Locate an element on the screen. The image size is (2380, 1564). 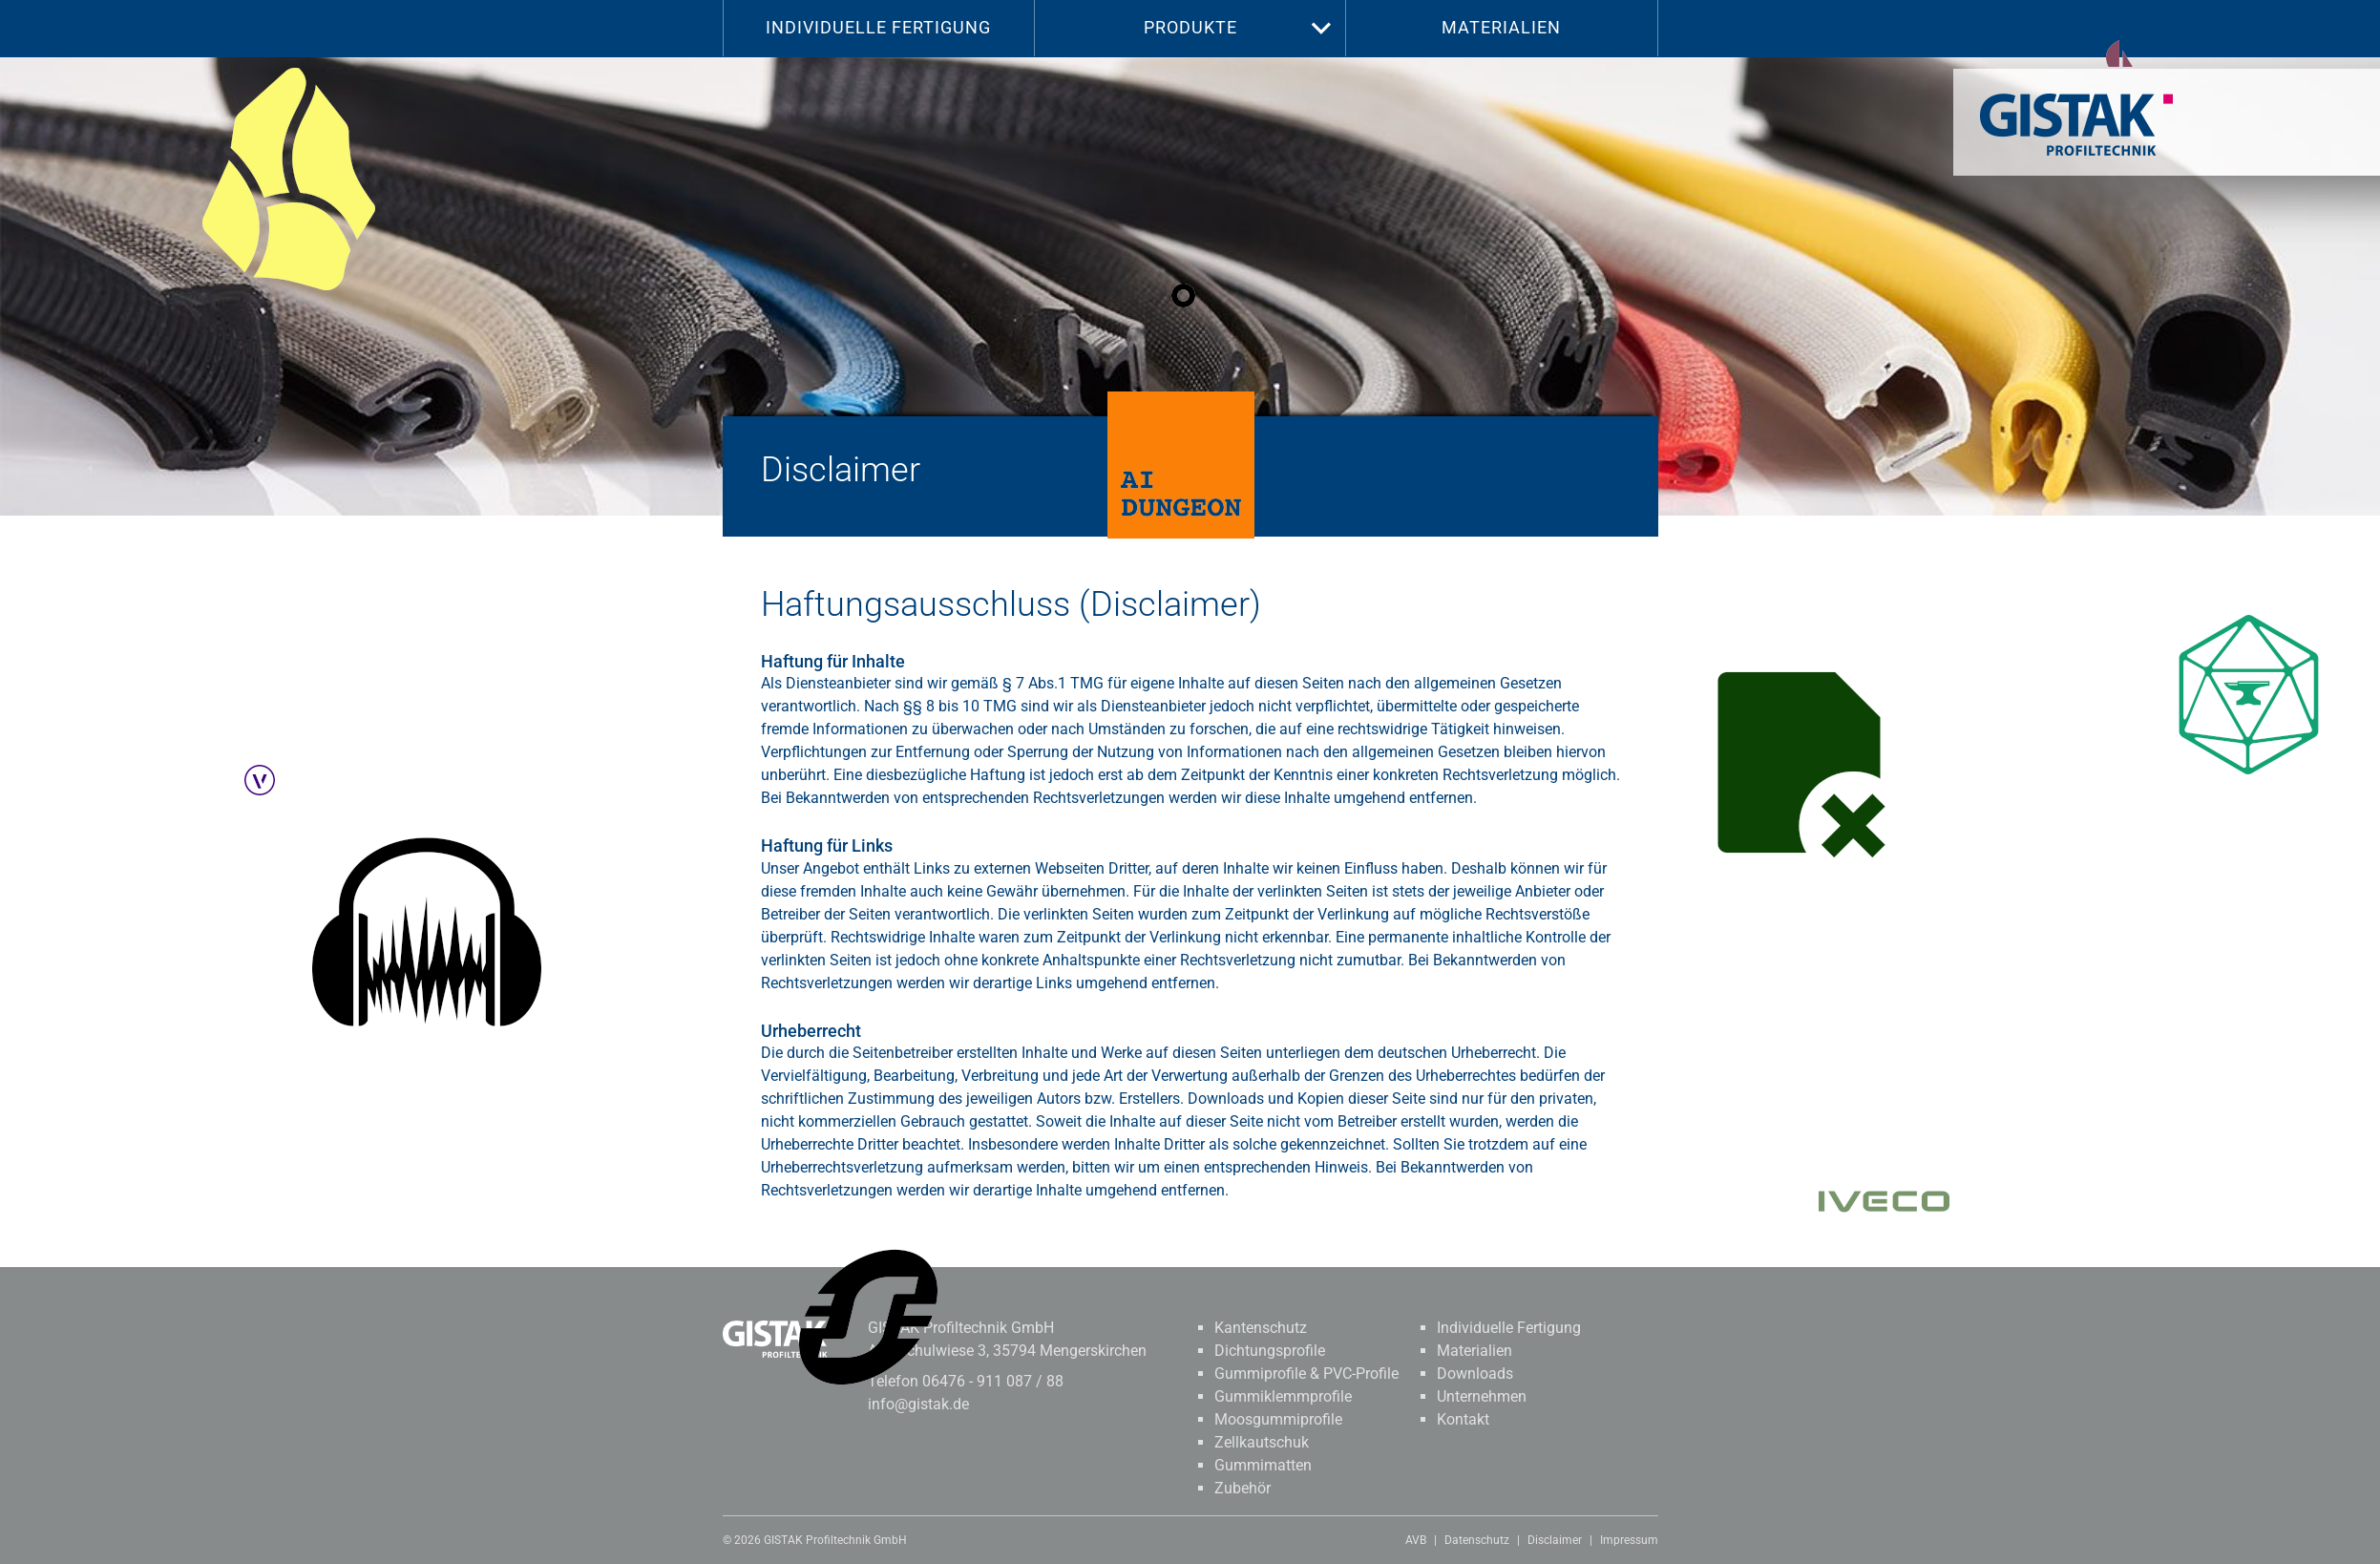
Iveco brand logo is located at coordinates (1884, 1201).